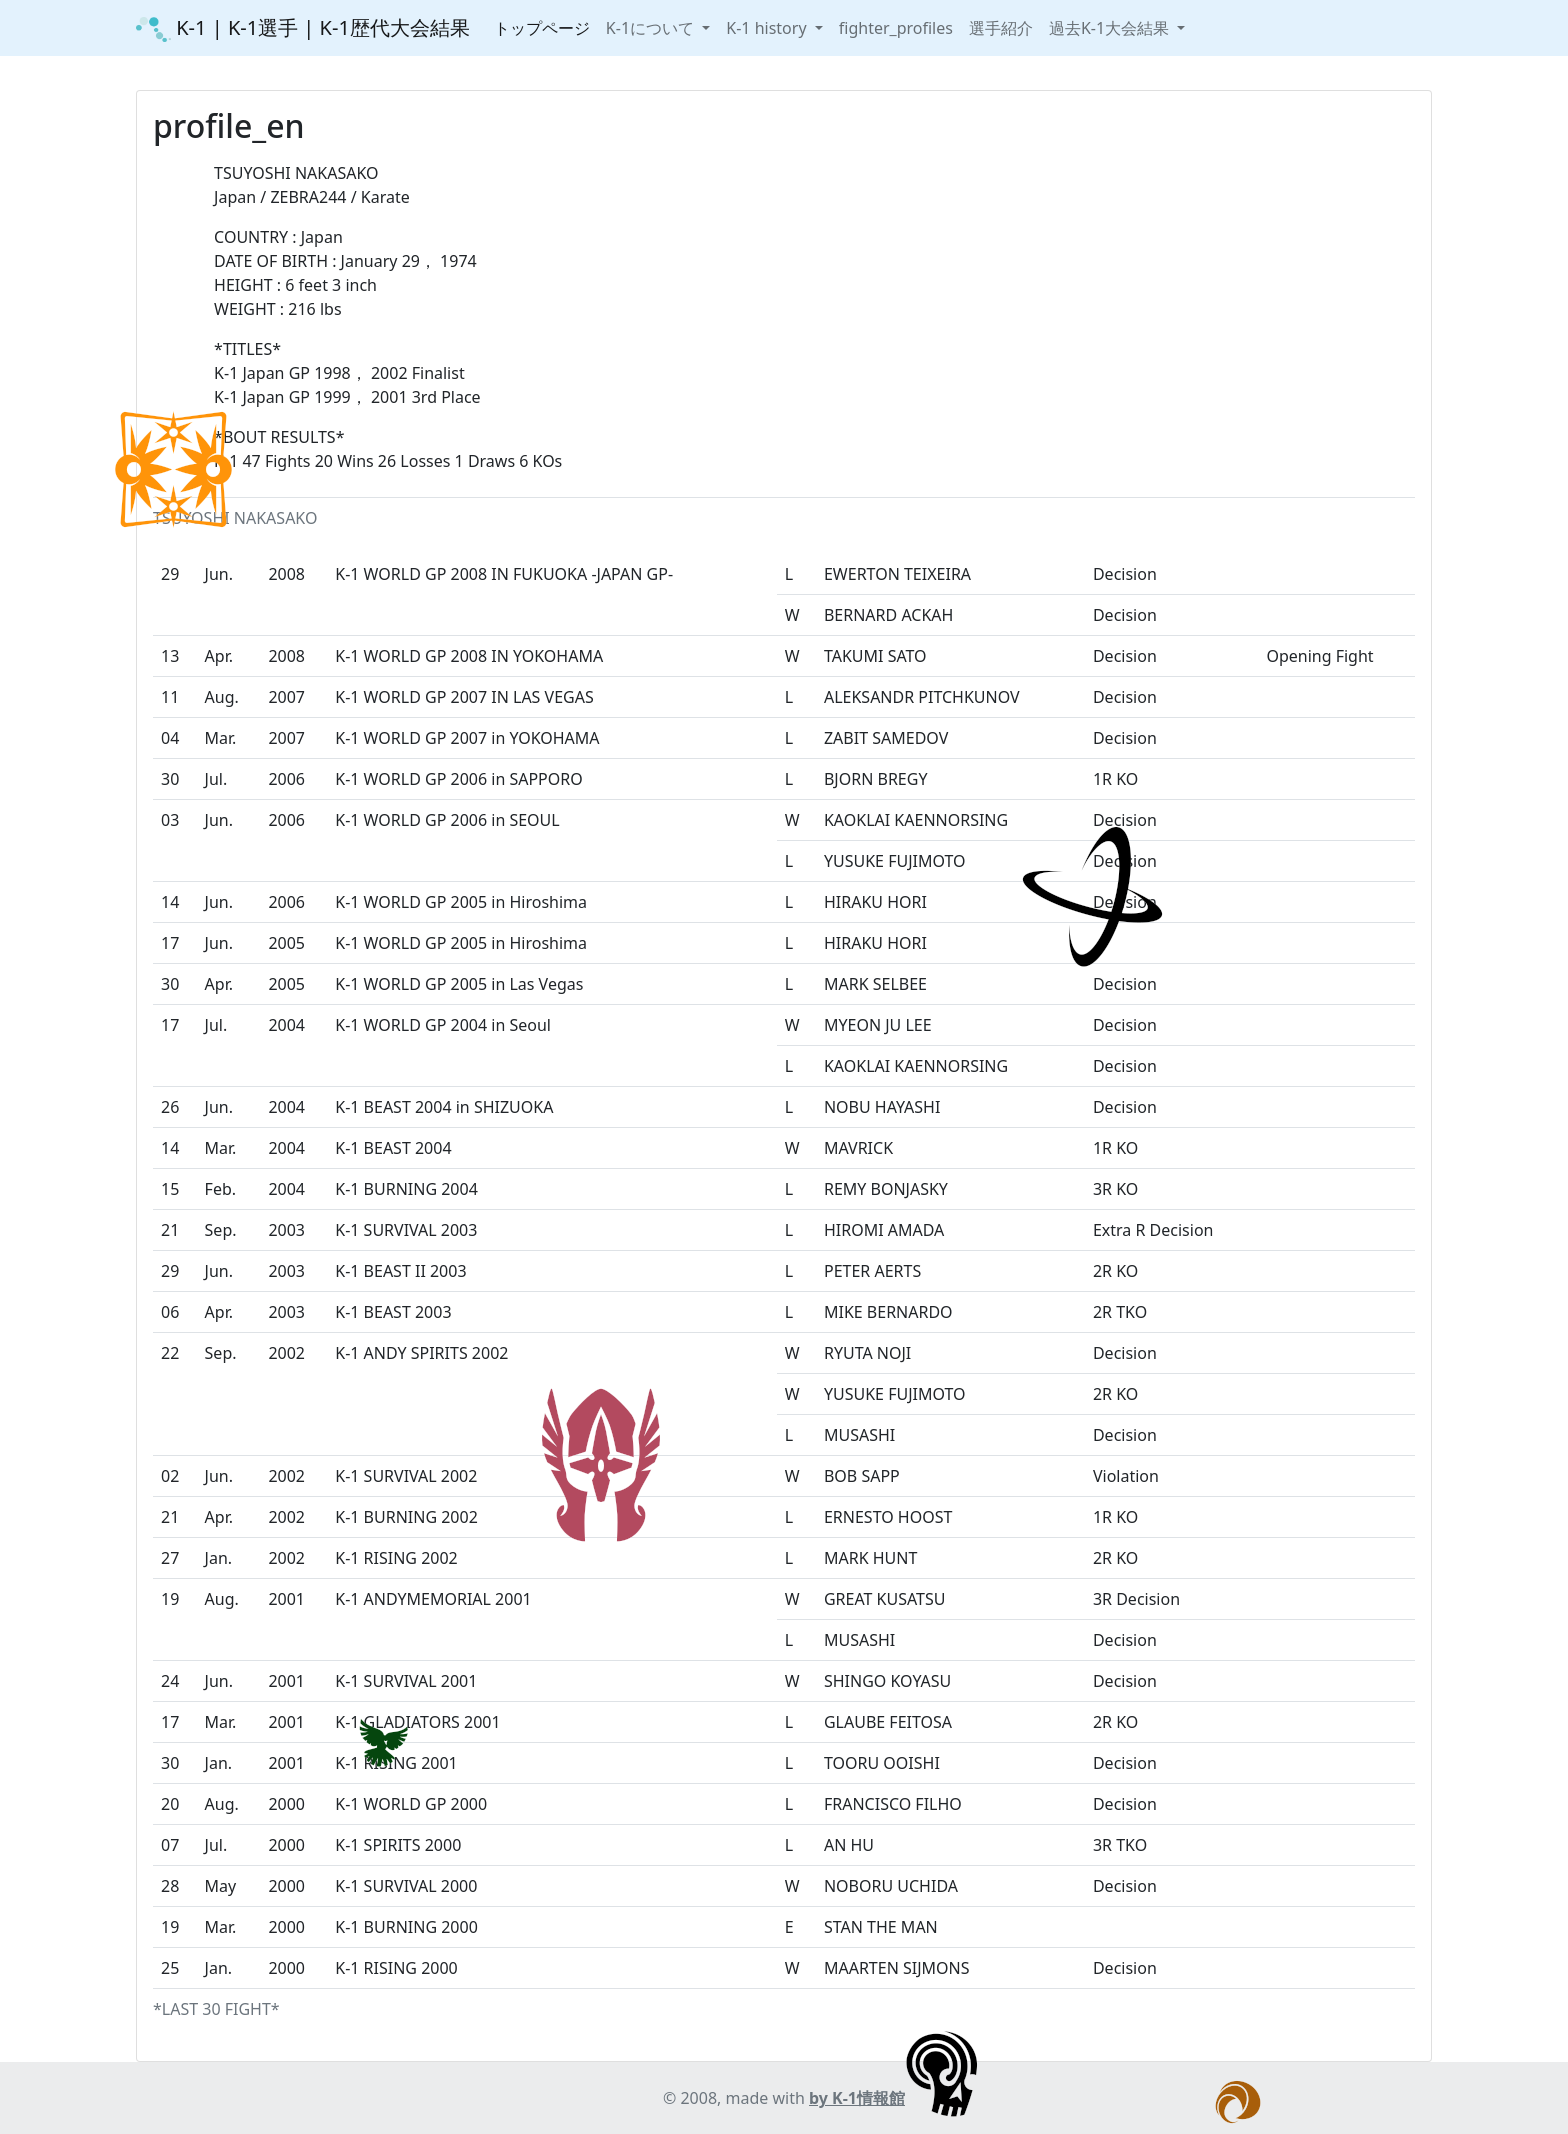 This screenshot has height=2134, width=1568. What do you see at coordinates (1093, 896) in the screenshot?
I see `access 3D rotation or orbit controls` at bounding box center [1093, 896].